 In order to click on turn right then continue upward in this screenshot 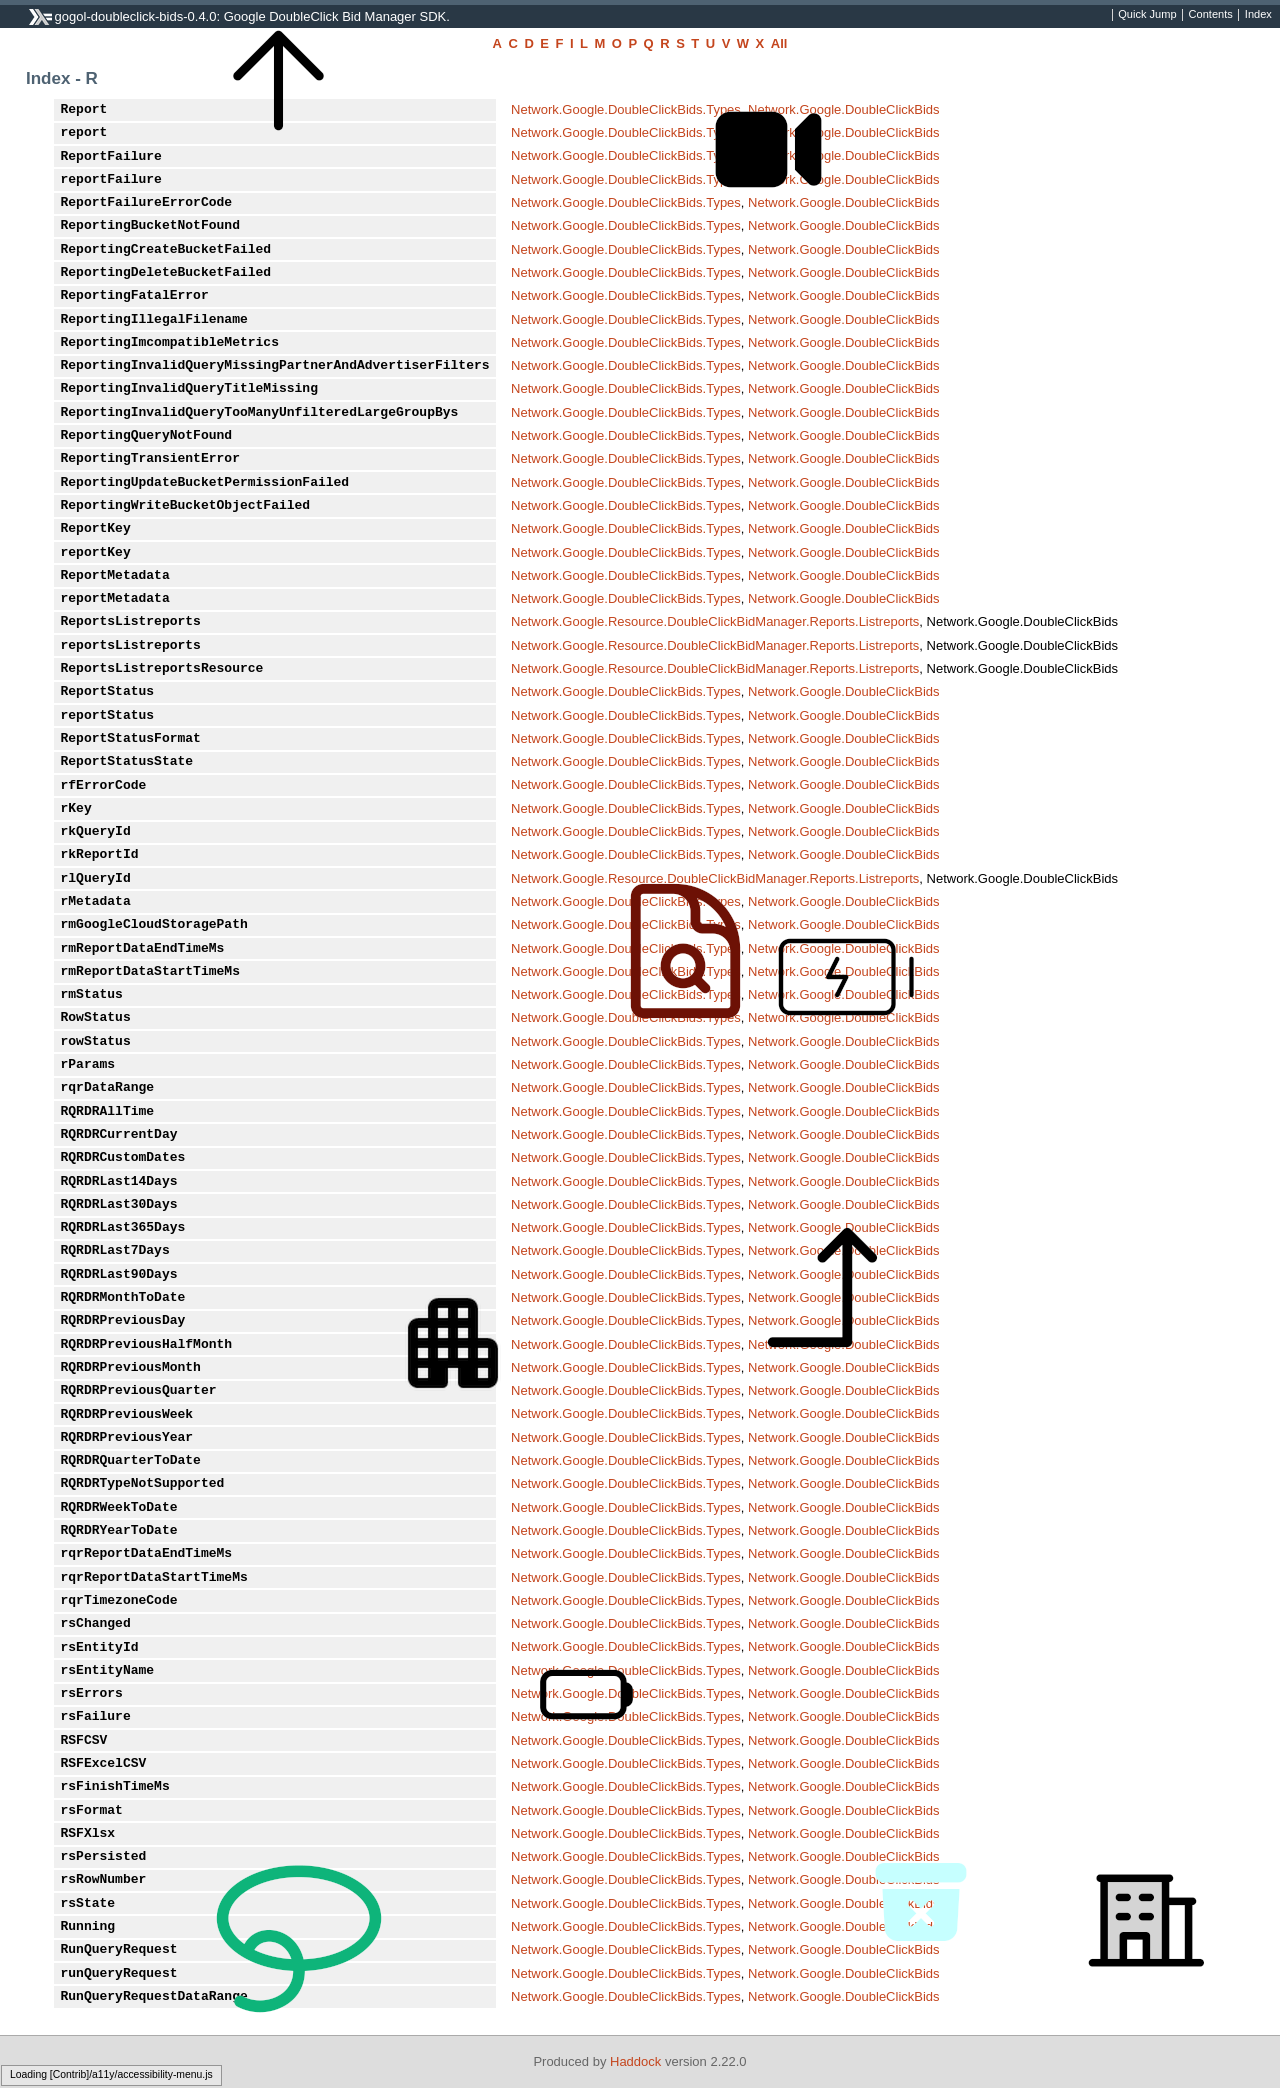, I will do `click(822, 1287)`.